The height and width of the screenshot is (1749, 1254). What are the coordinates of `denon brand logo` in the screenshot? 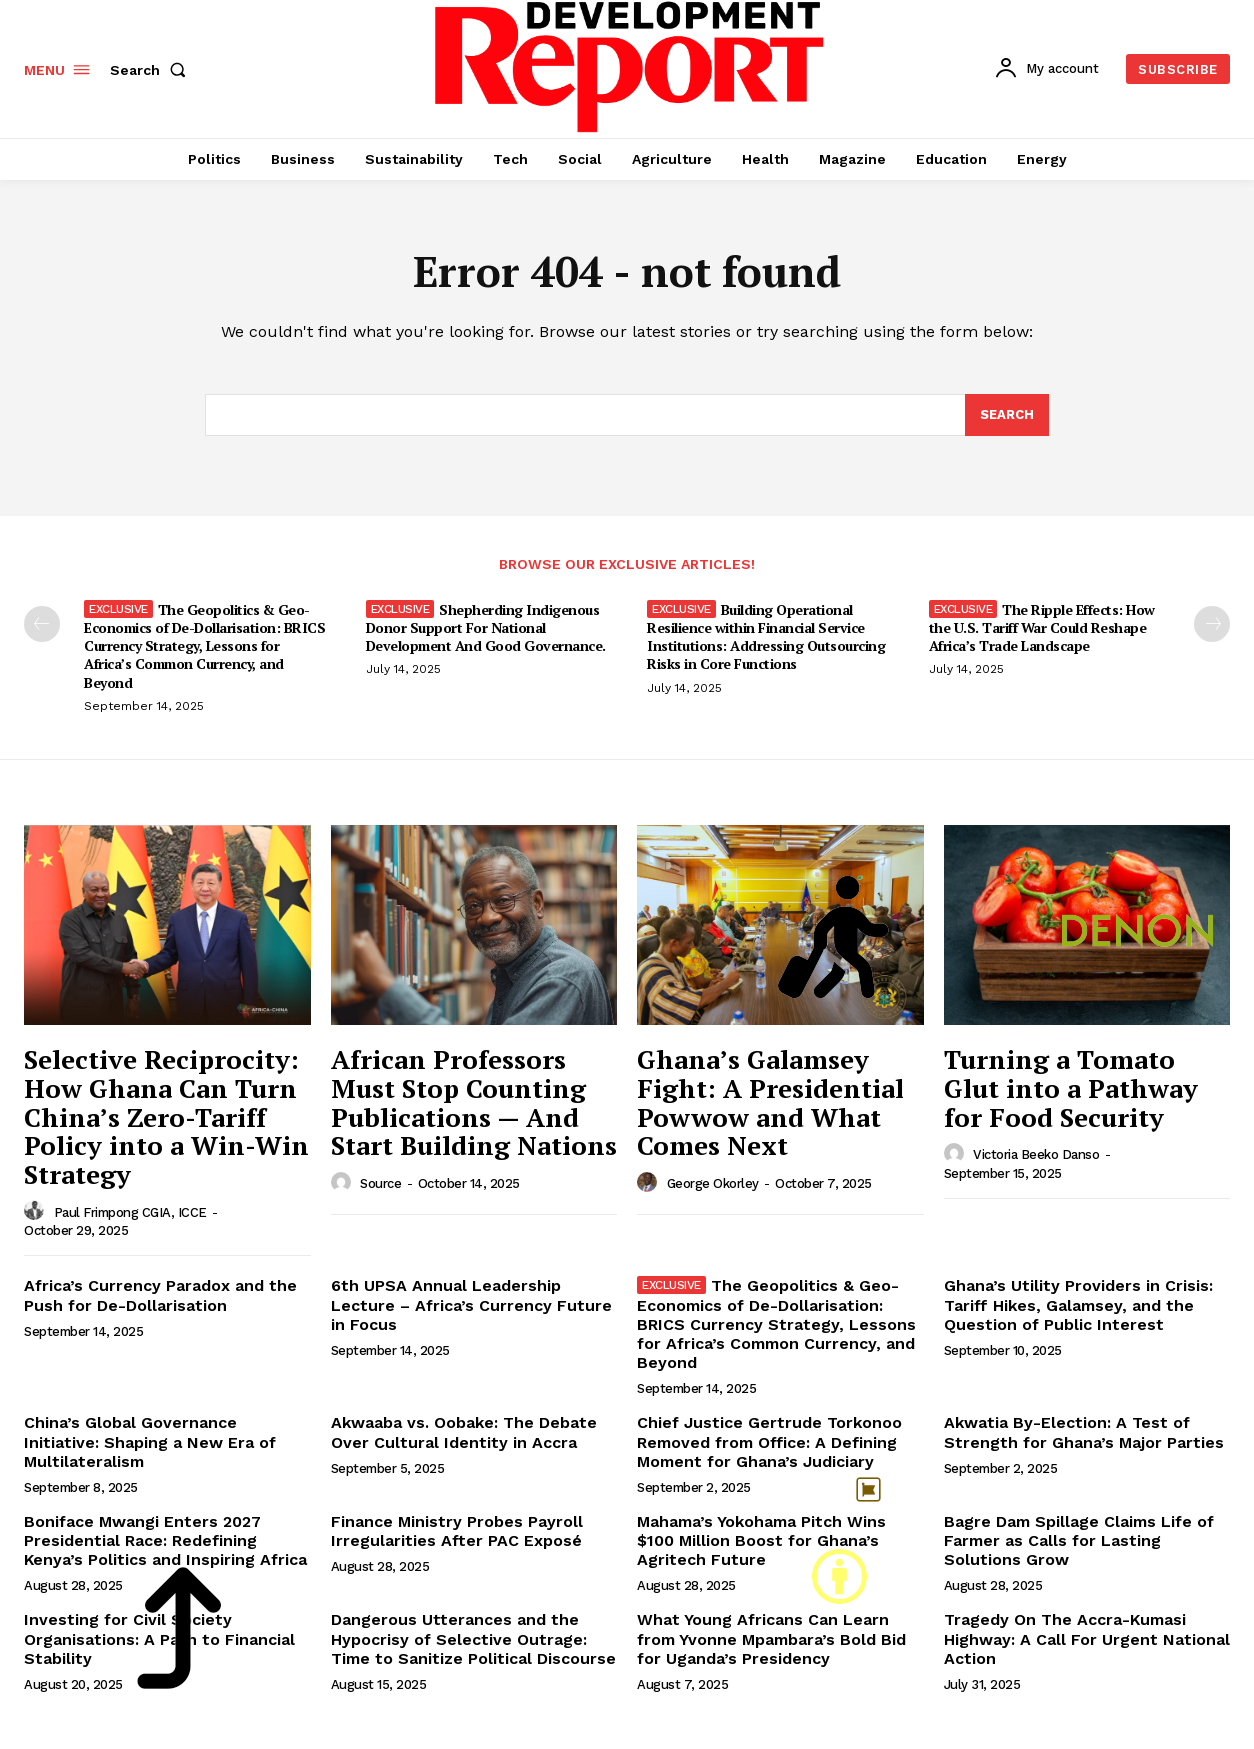 It's located at (1137, 930).